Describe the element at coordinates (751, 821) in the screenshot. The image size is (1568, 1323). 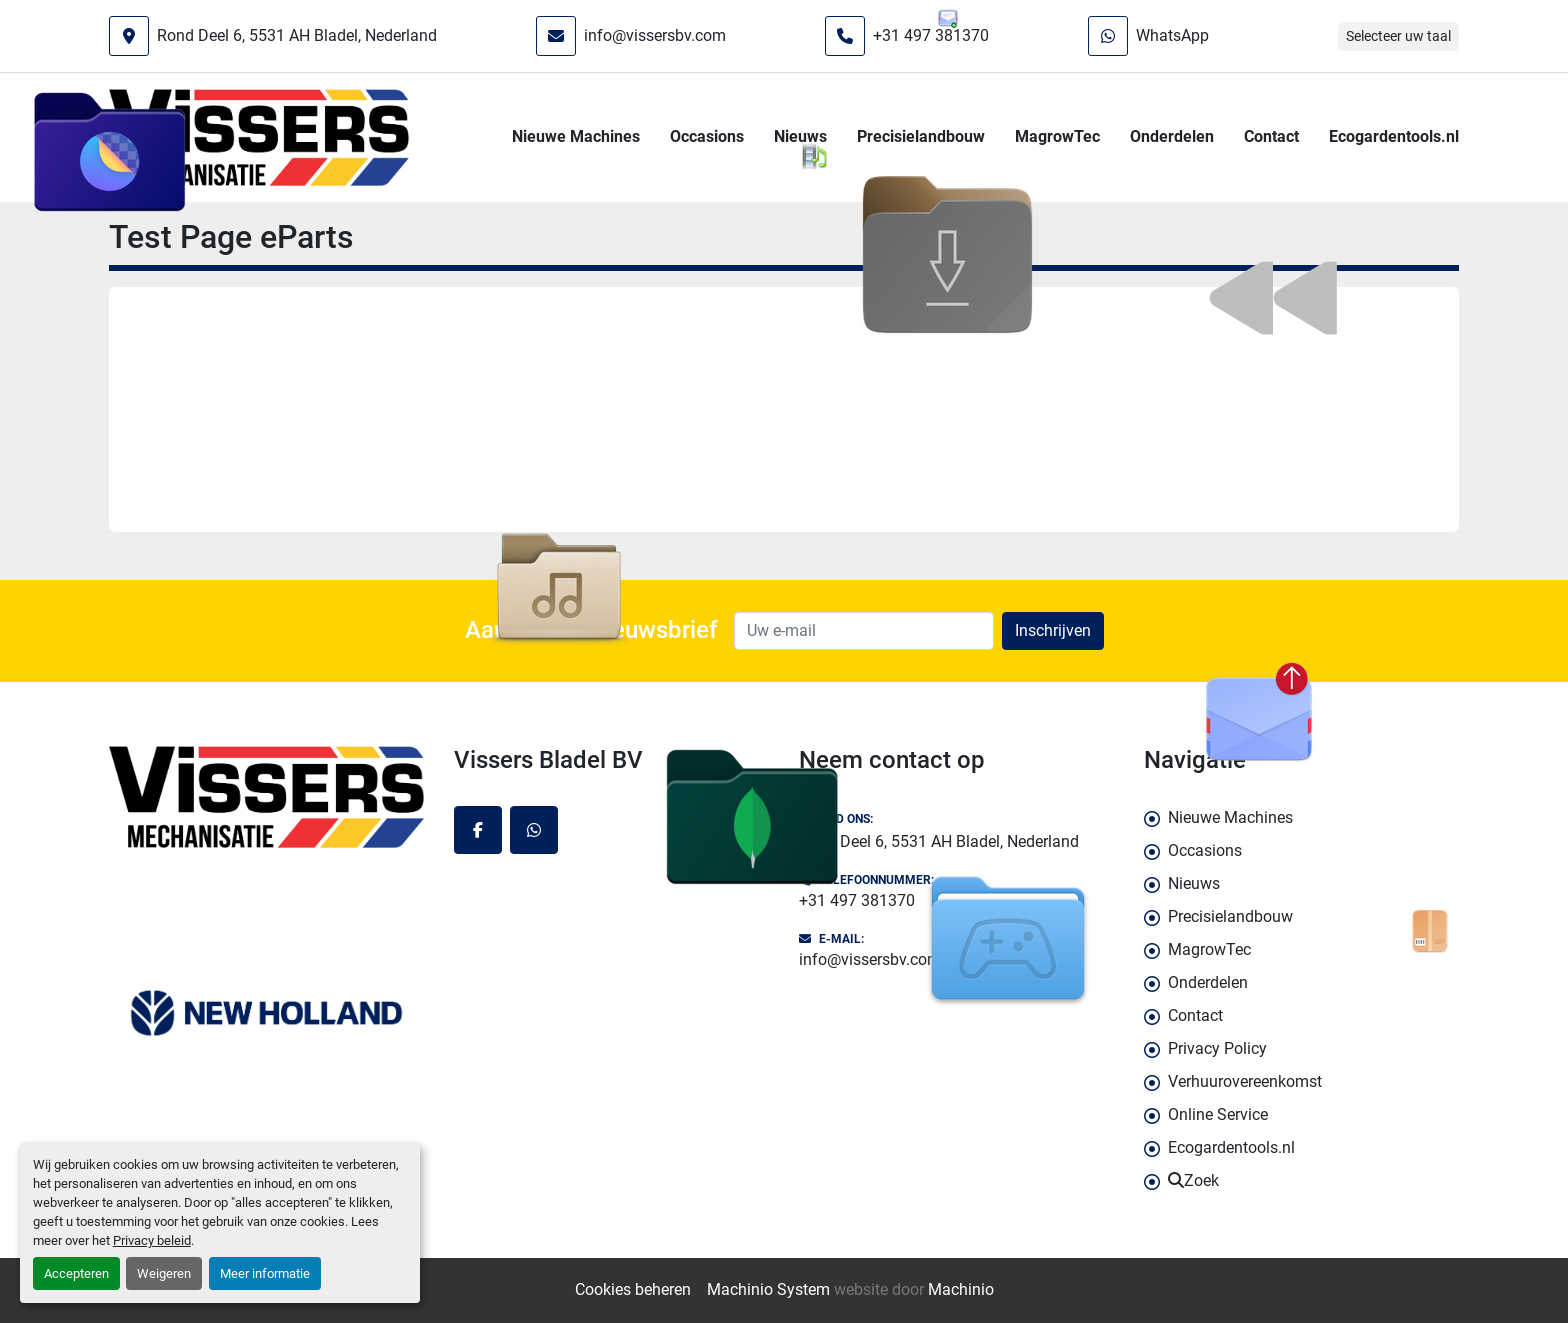
I see `open mongodb database files folder` at that location.